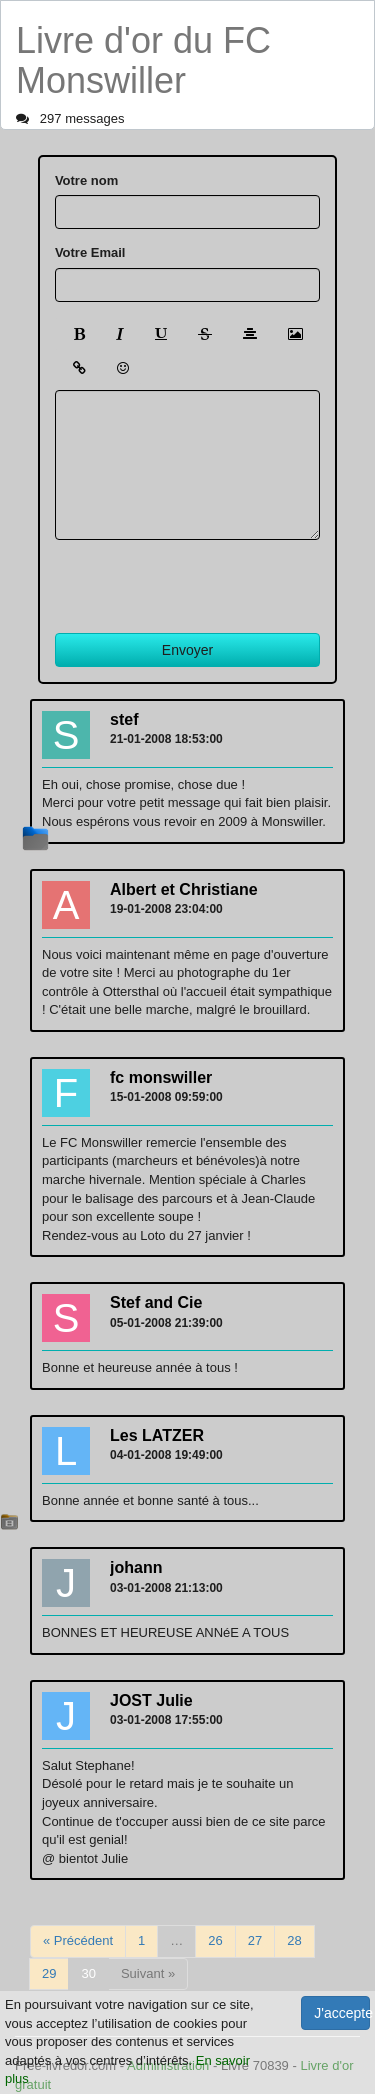 This screenshot has height=2094, width=375. What do you see at coordinates (35, 838) in the screenshot?
I see `drop files here to move them into this folder` at bounding box center [35, 838].